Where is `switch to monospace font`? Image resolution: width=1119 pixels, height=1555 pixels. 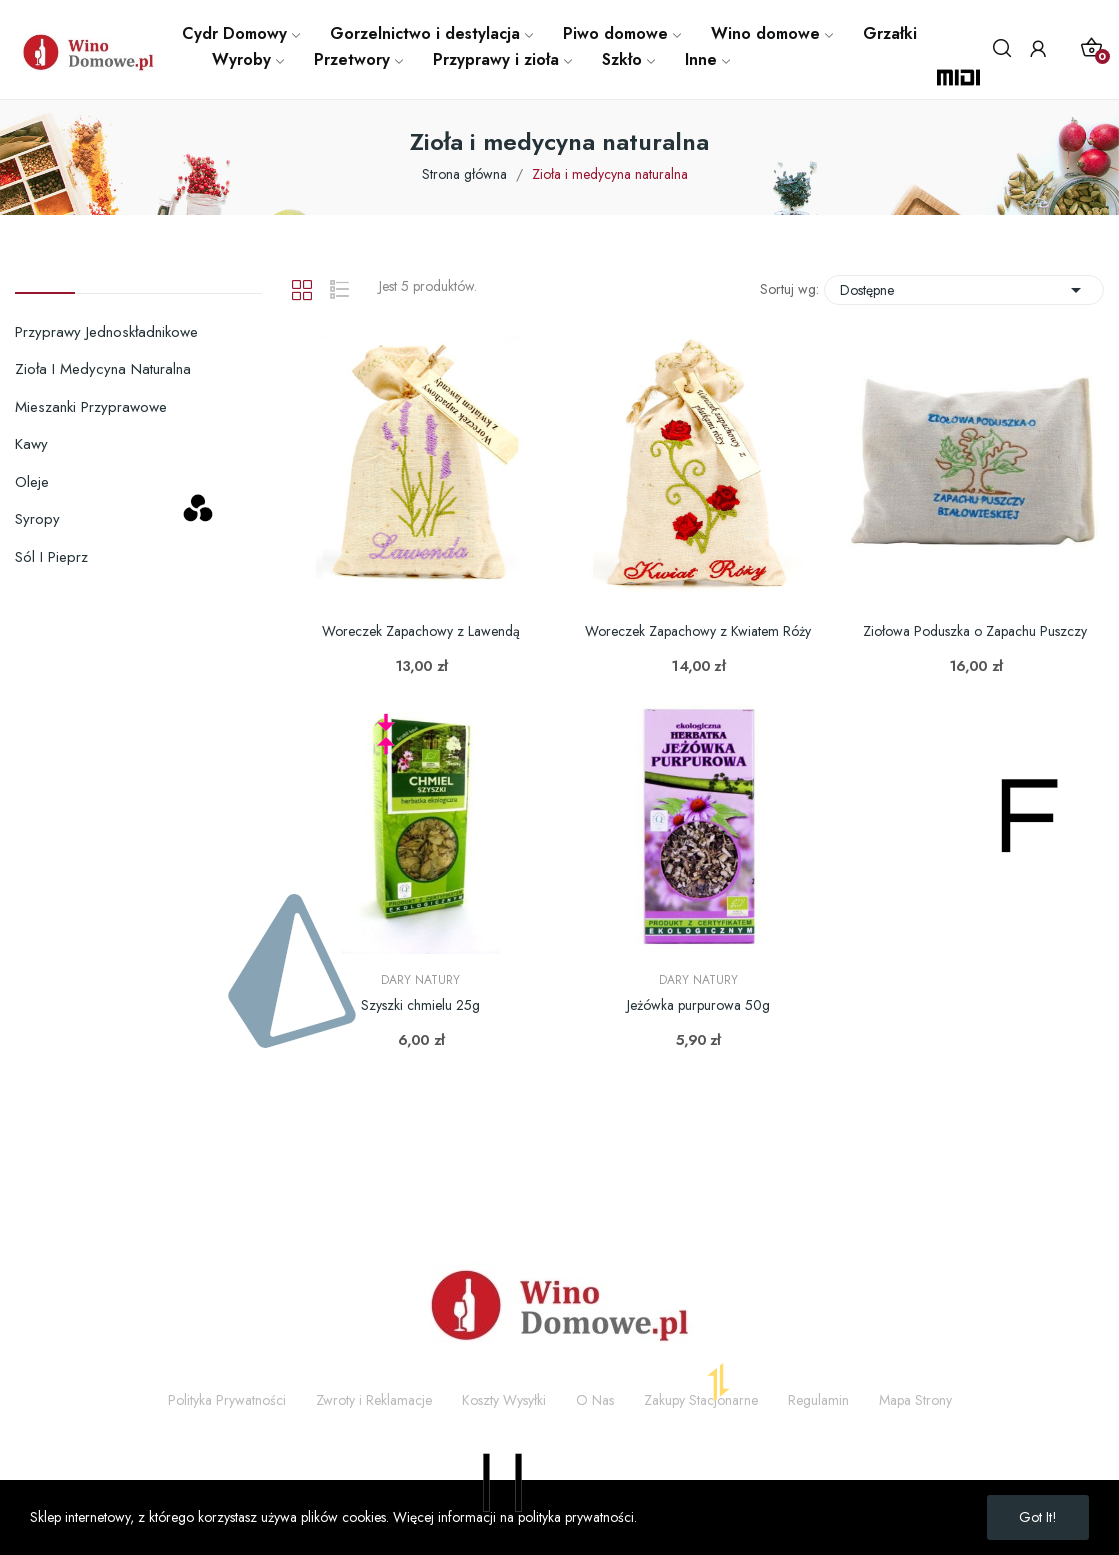
switch to monospace font is located at coordinates (1027, 813).